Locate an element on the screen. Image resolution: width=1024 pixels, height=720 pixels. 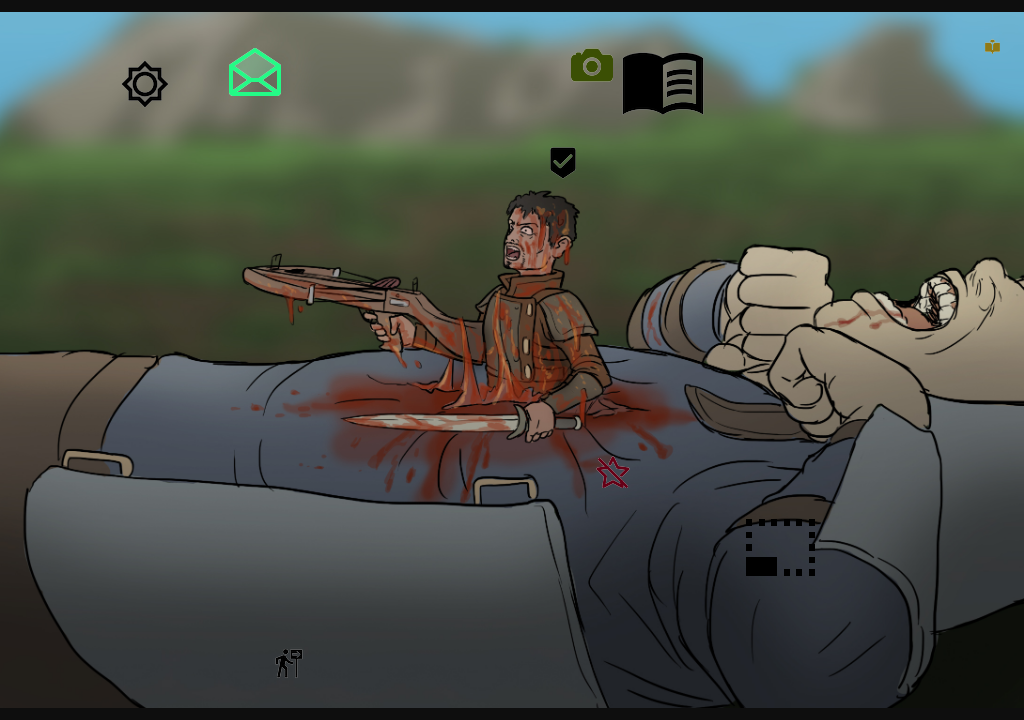
indicates a verified or confirmed location is located at coordinates (563, 163).